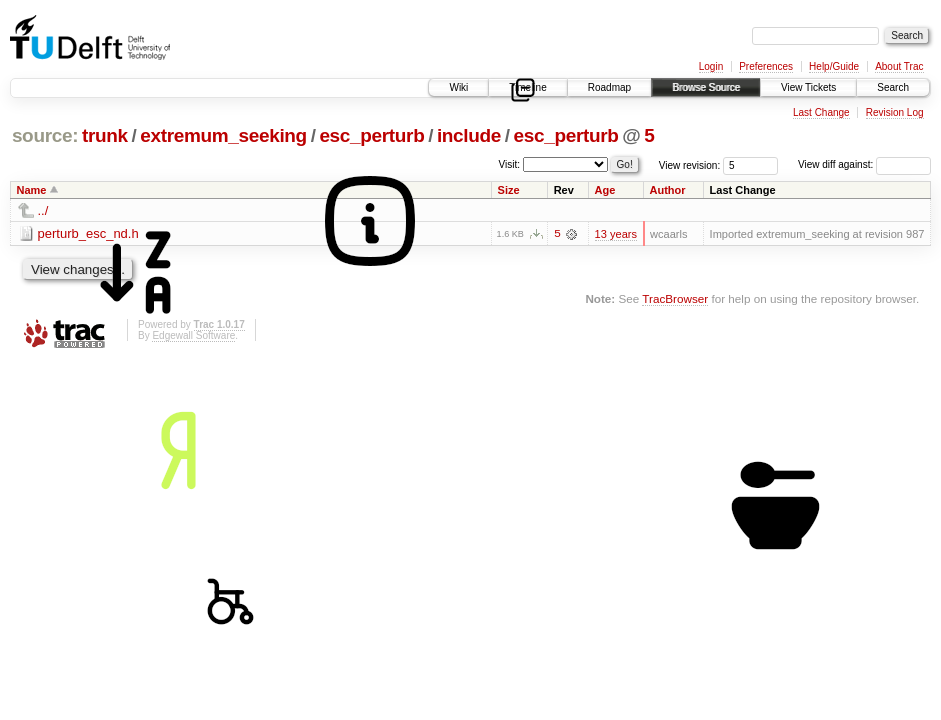  Describe the element at coordinates (178, 450) in the screenshot. I see `open yandex app or services` at that location.